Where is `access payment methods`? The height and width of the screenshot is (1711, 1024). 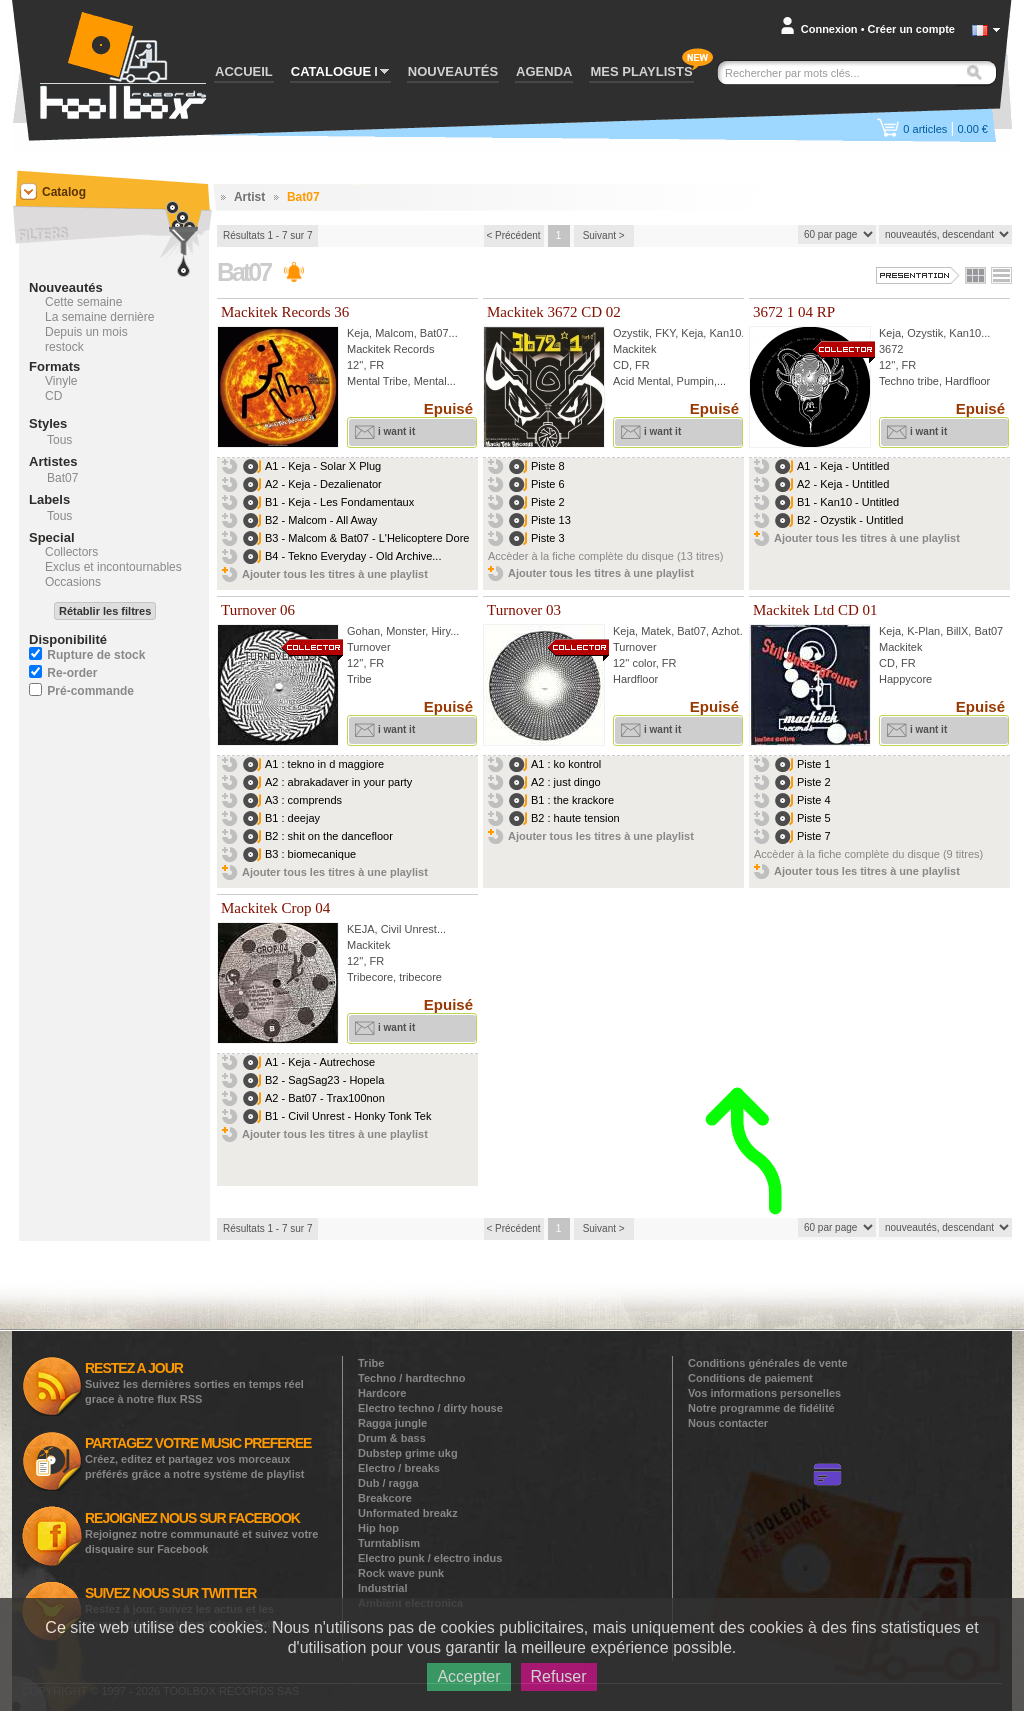
access payment methods is located at coordinates (827, 1474).